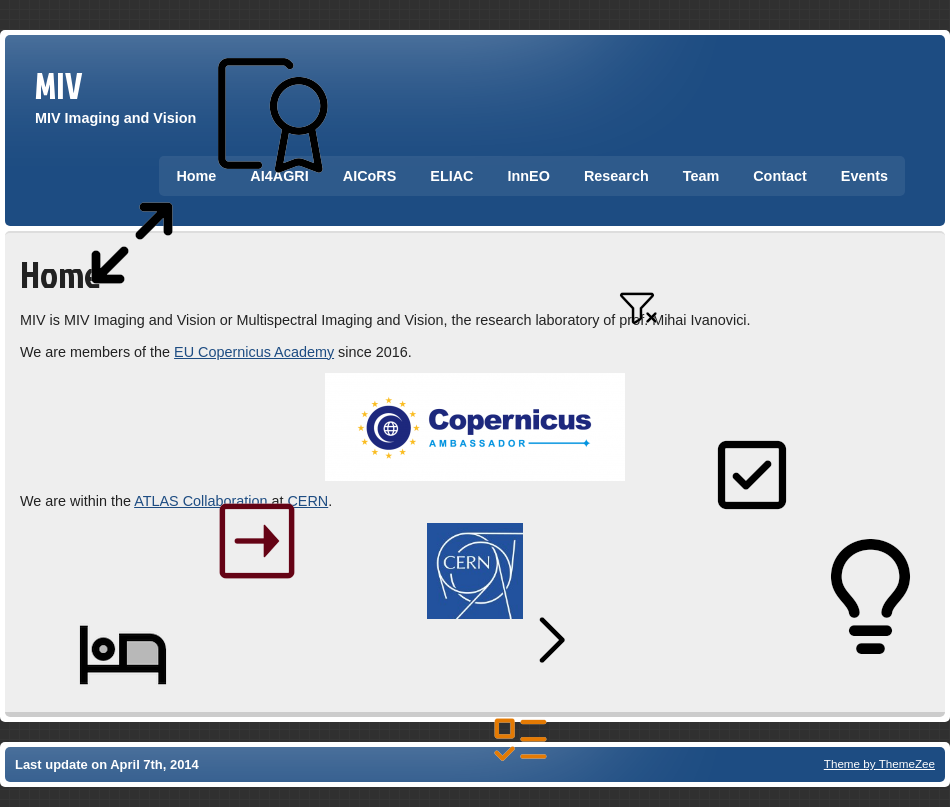 Image resolution: width=950 pixels, height=807 pixels. Describe the element at coordinates (870, 596) in the screenshot. I see `view tips or suggestions` at that location.